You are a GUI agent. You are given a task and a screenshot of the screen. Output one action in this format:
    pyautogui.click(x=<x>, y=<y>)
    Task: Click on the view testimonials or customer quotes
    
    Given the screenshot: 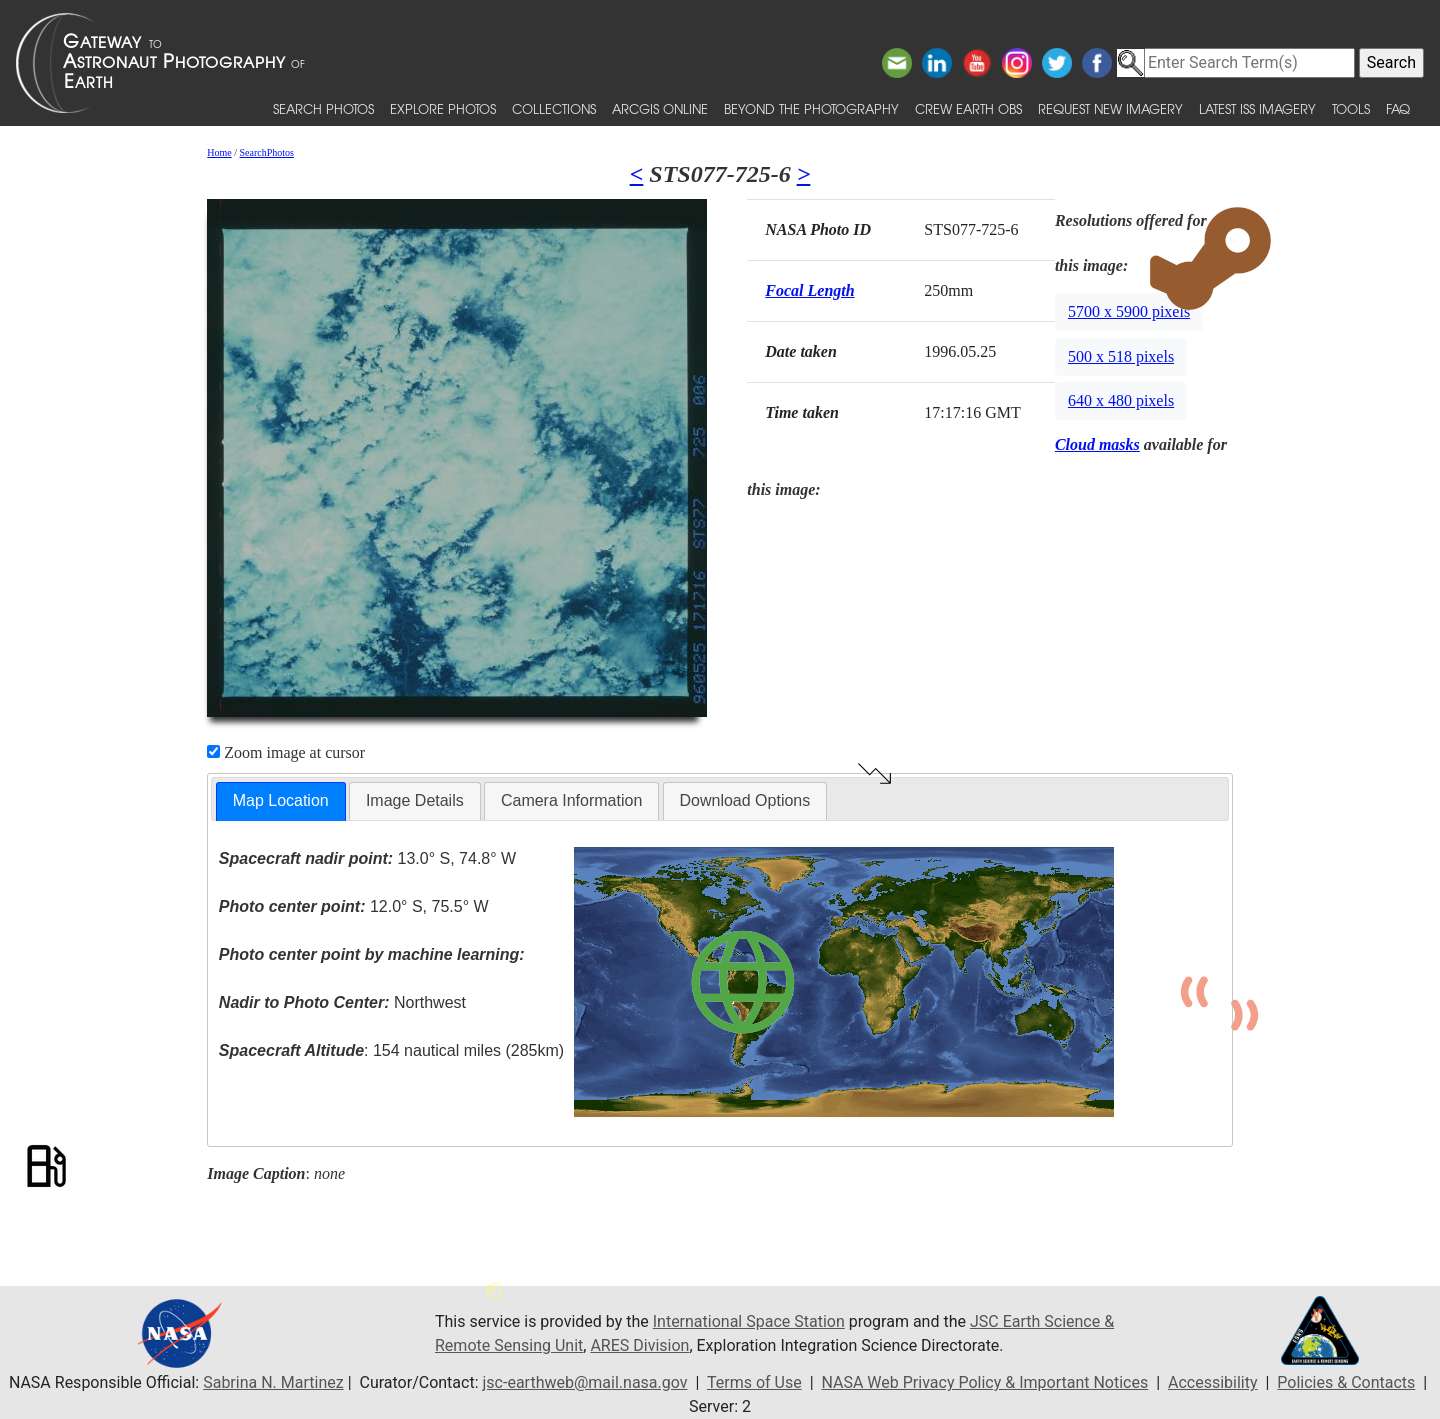 What is the action you would take?
    pyautogui.click(x=1219, y=1003)
    